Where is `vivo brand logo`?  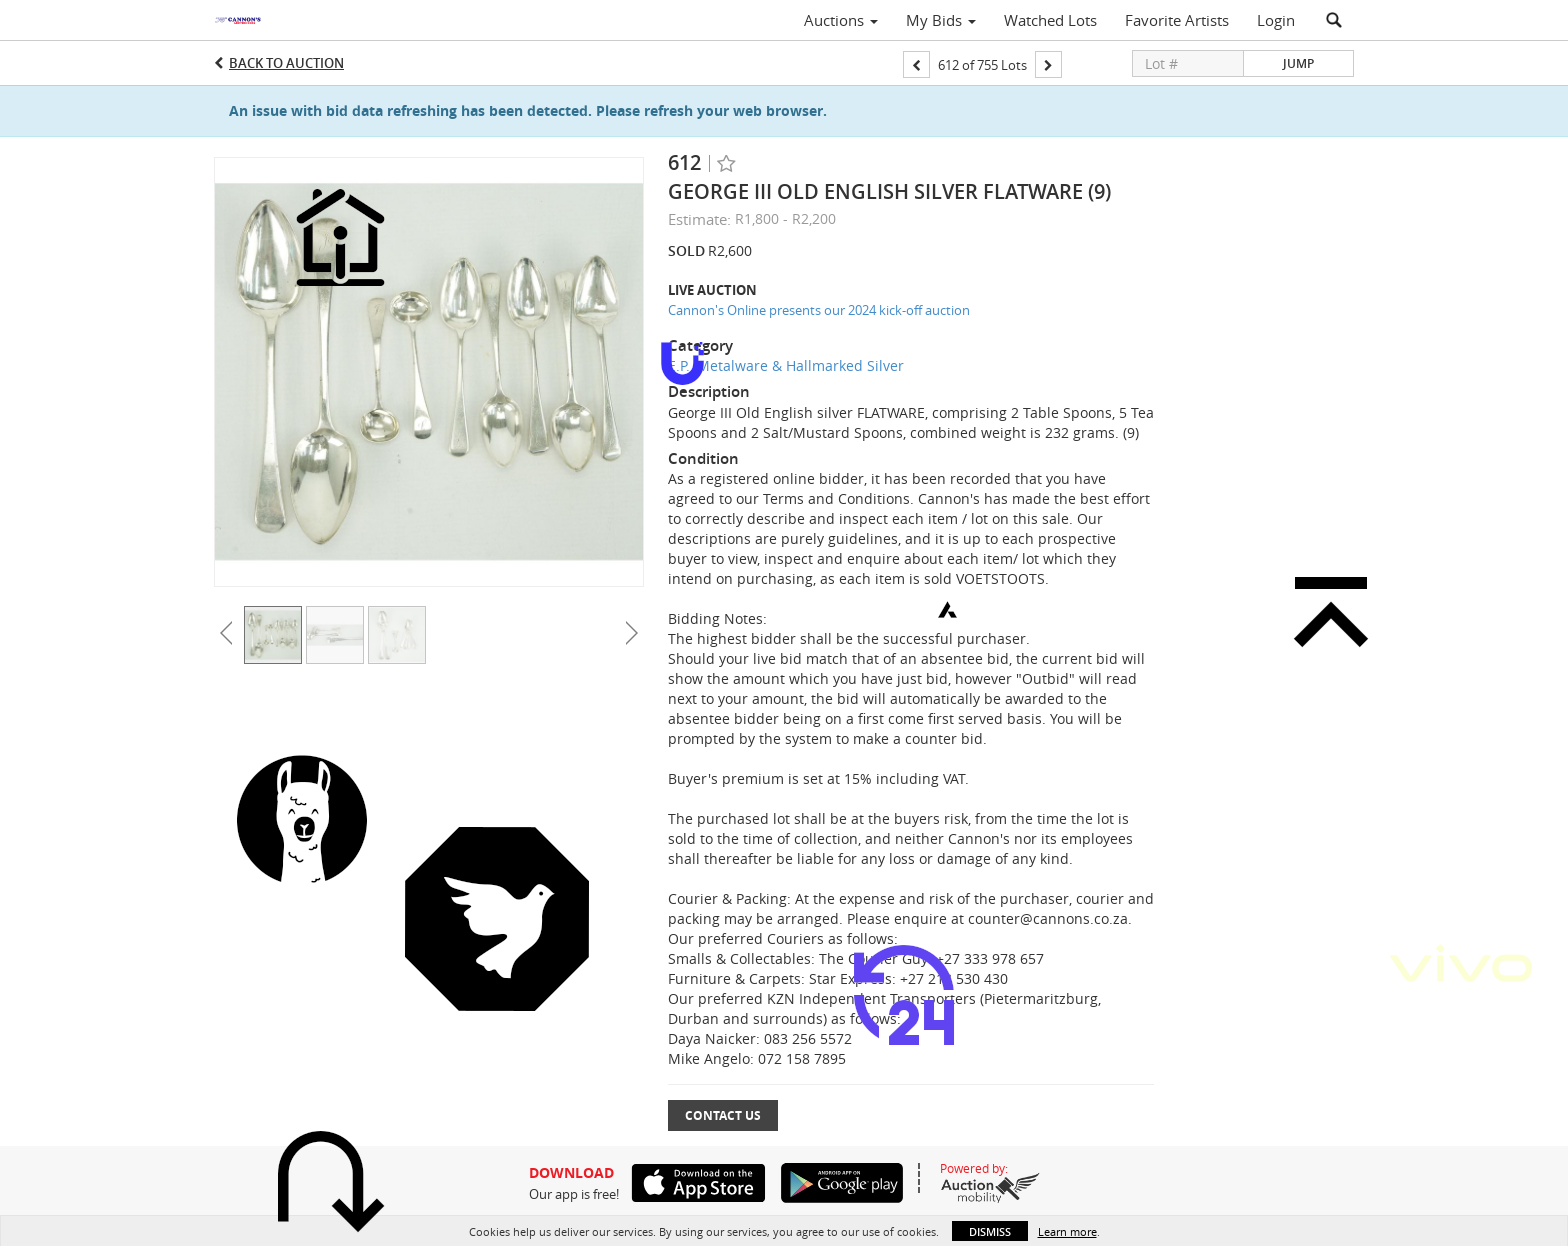 vivo brand logo is located at coordinates (1461, 963).